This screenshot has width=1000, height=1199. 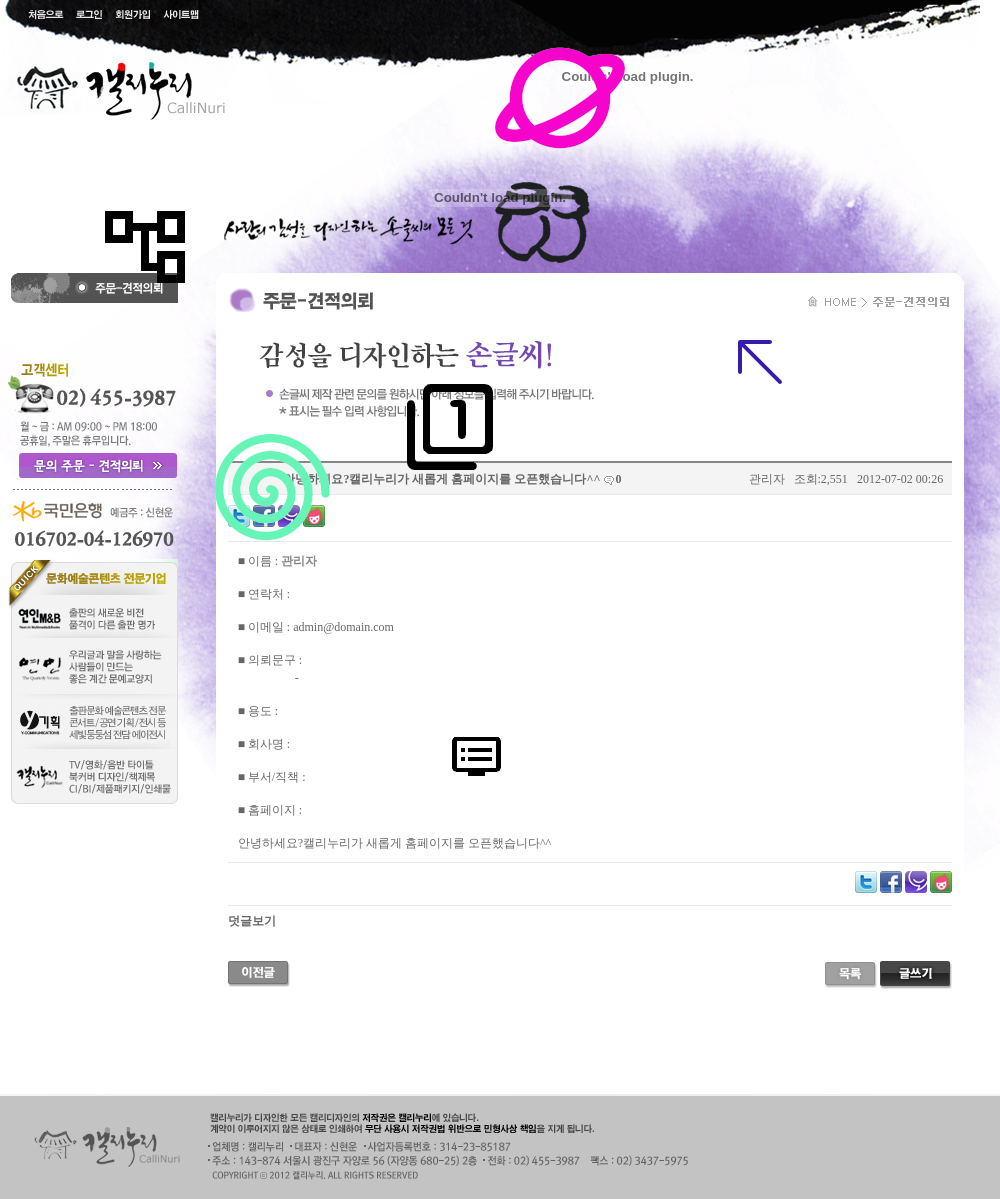 I want to click on explore global or worldwide content, so click(x=560, y=98).